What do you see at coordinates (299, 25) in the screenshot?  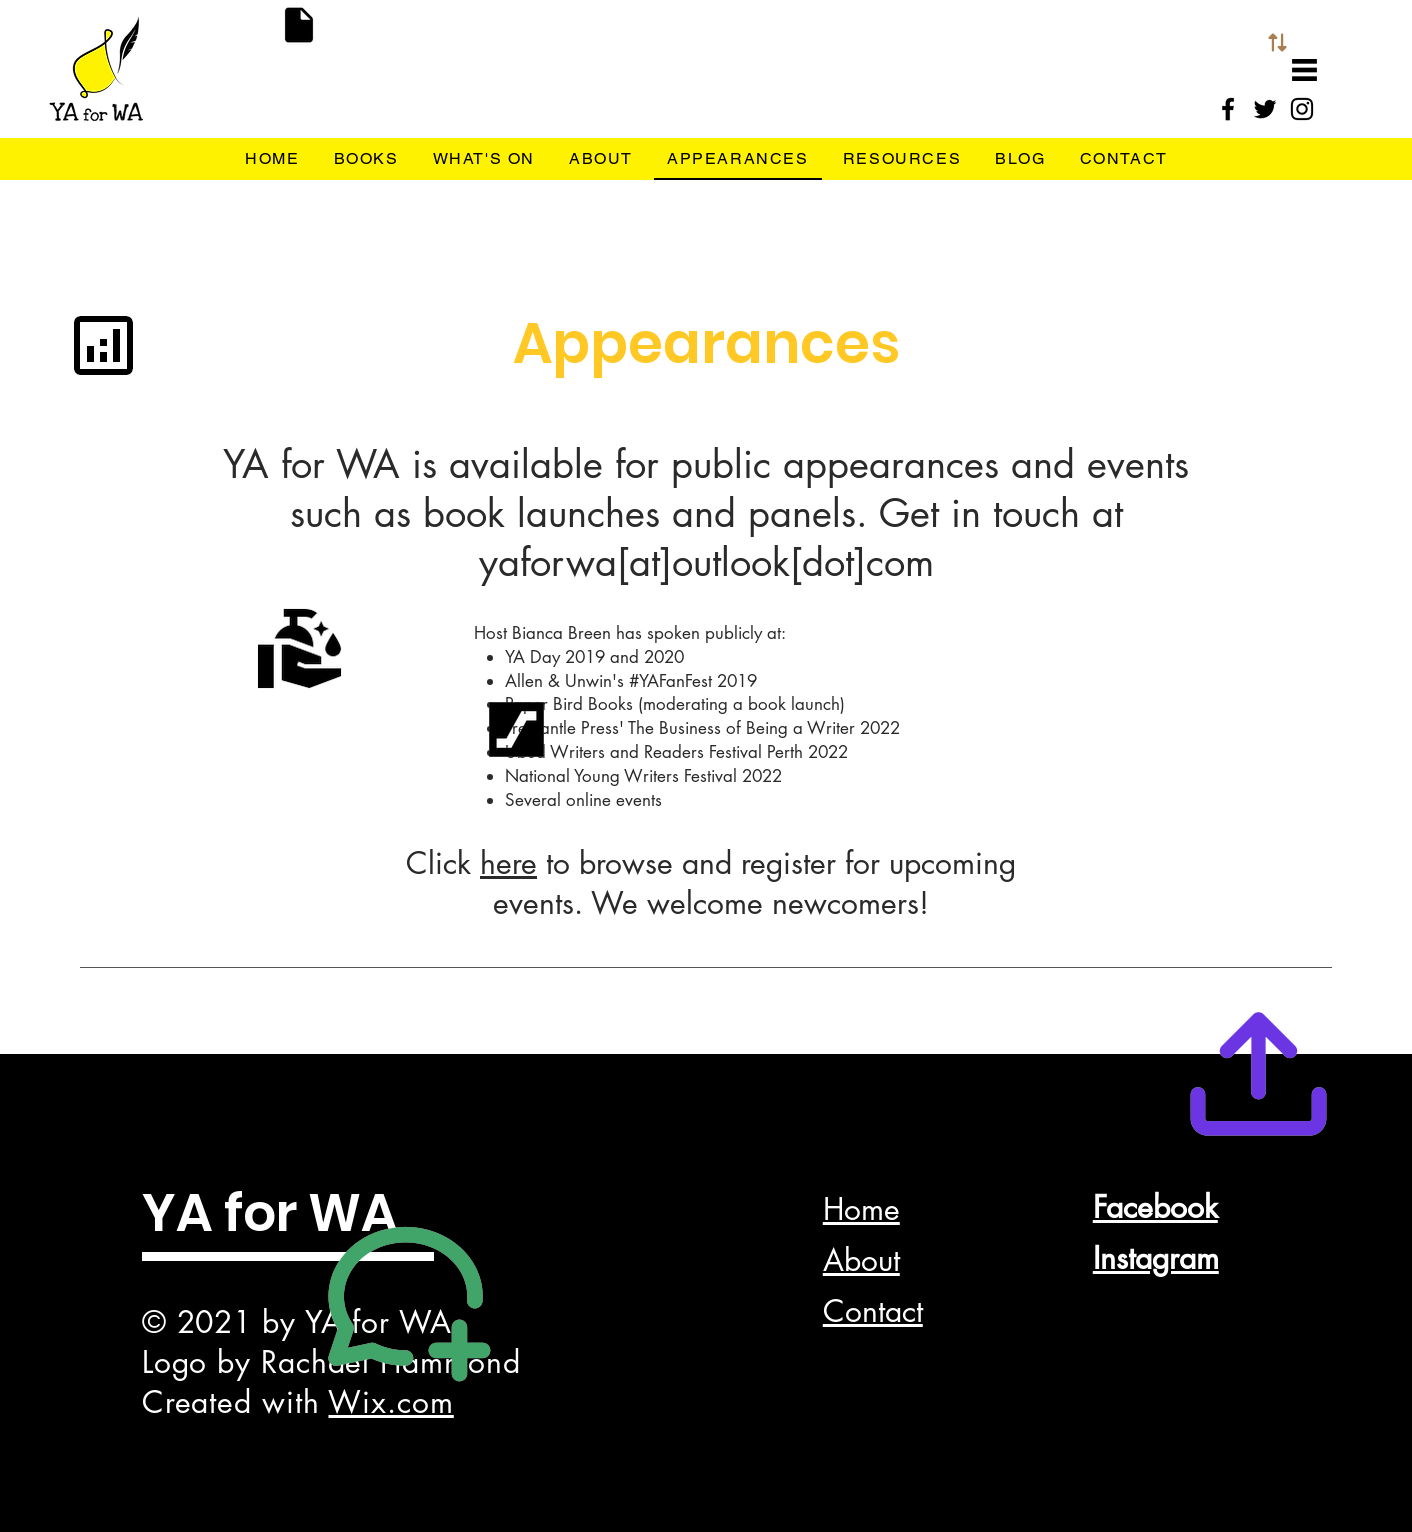 I see `access a file or document` at bounding box center [299, 25].